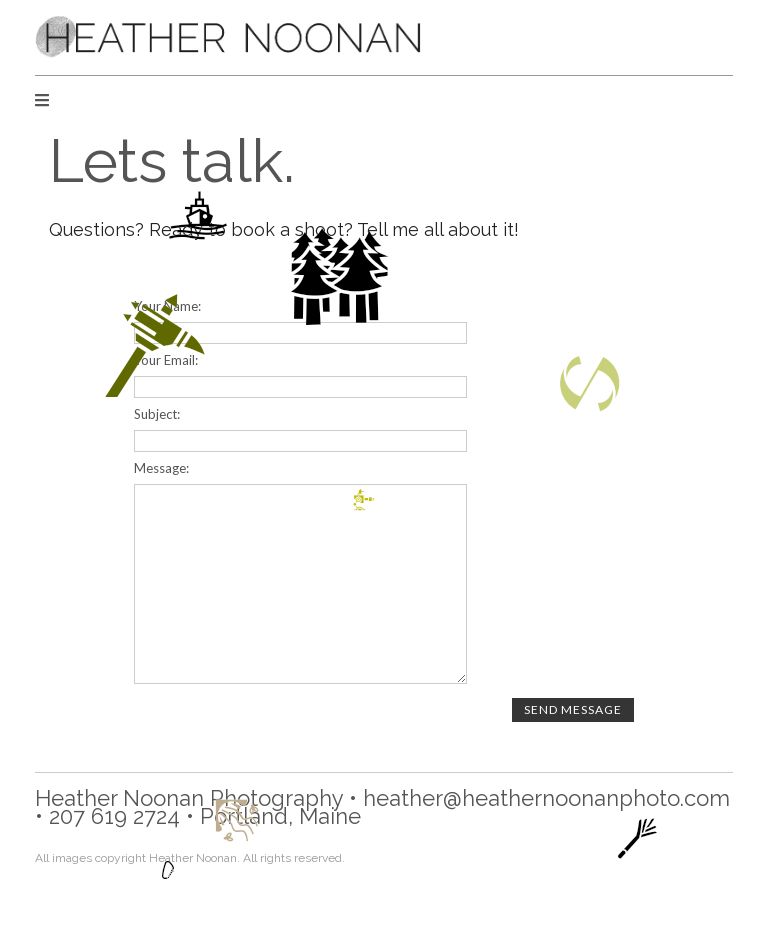 Image resolution: width=768 pixels, height=949 pixels. What do you see at coordinates (156, 344) in the screenshot?
I see `select warhammer as your weapon` at bounding box center [156, 344].